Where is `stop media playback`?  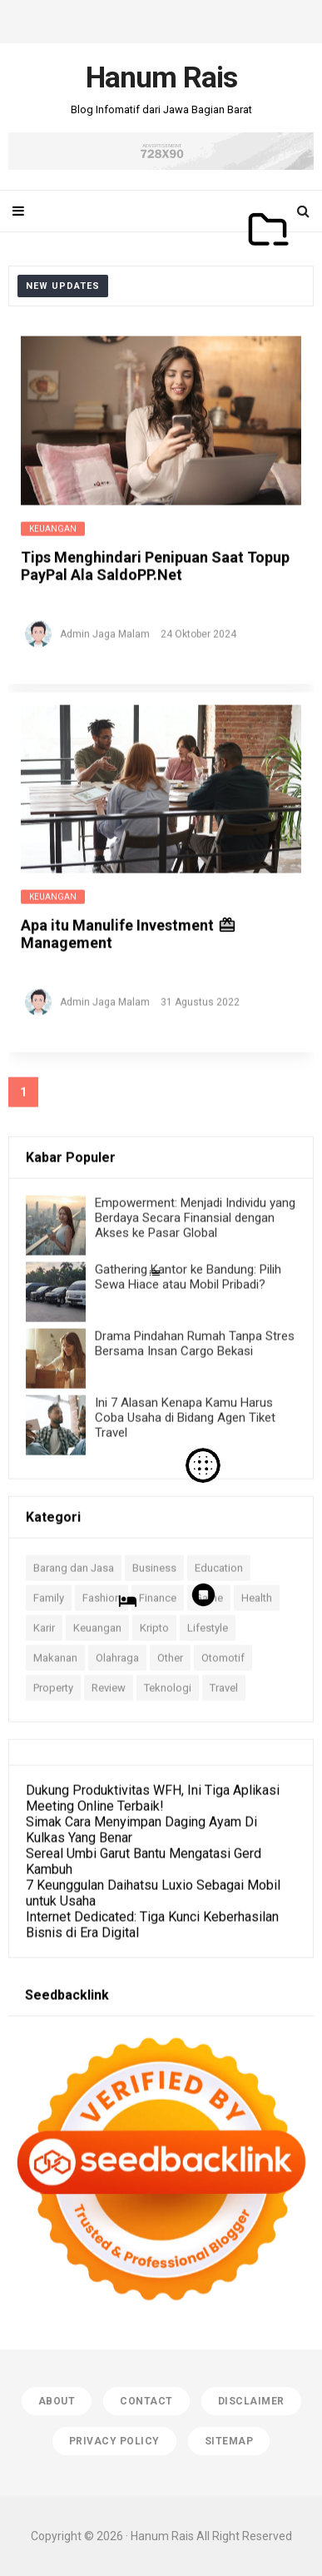
stop media playback is located at coordinates (203, 1594).